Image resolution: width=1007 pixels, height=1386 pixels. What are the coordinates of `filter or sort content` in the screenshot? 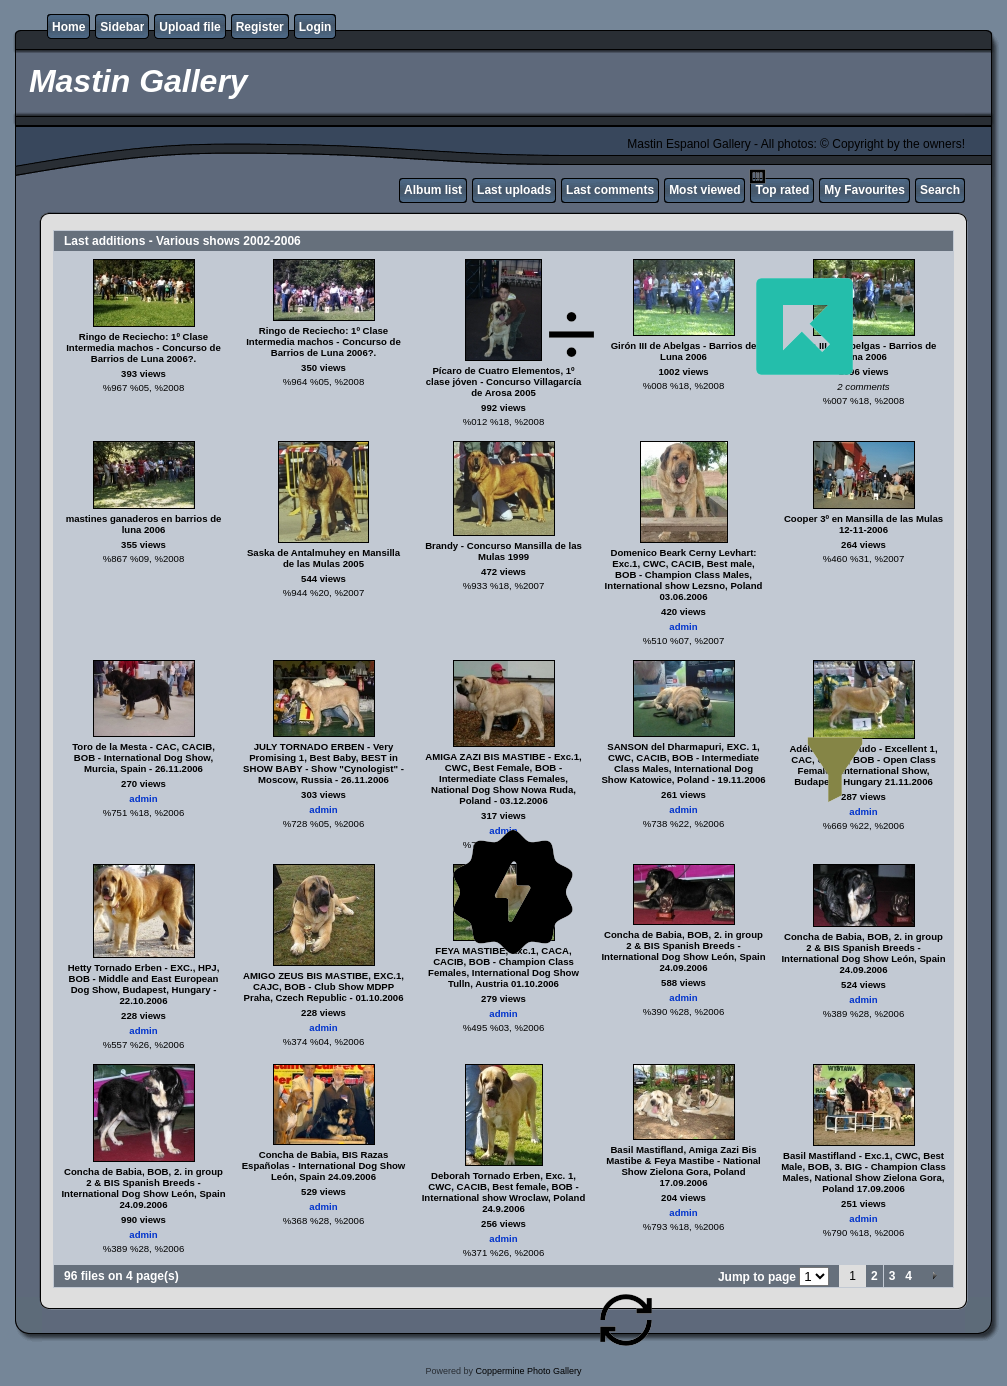 It's located at (835, 768).